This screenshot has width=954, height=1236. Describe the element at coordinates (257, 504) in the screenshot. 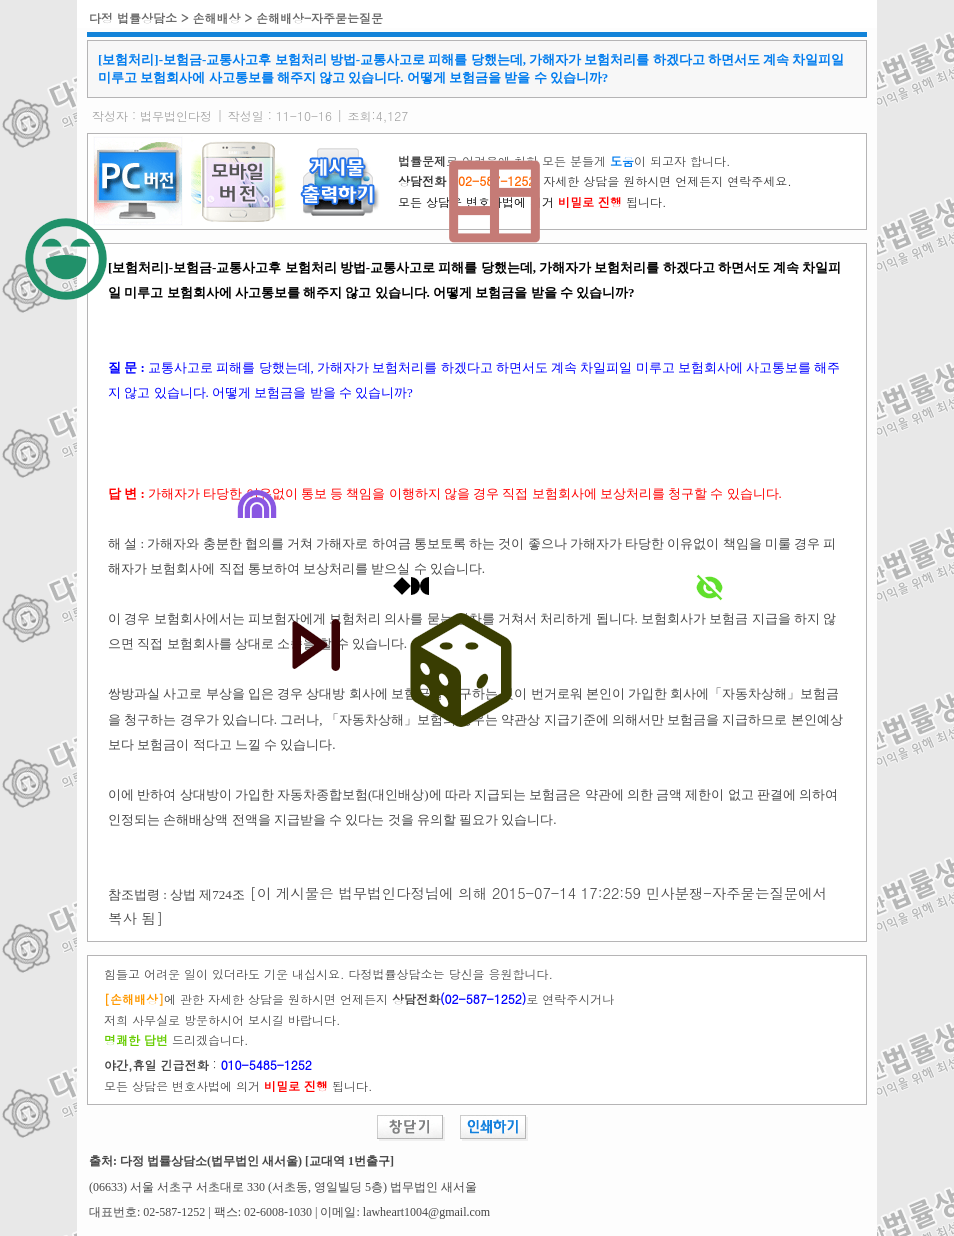

I see `view weather conditions with rainbow` at that location.